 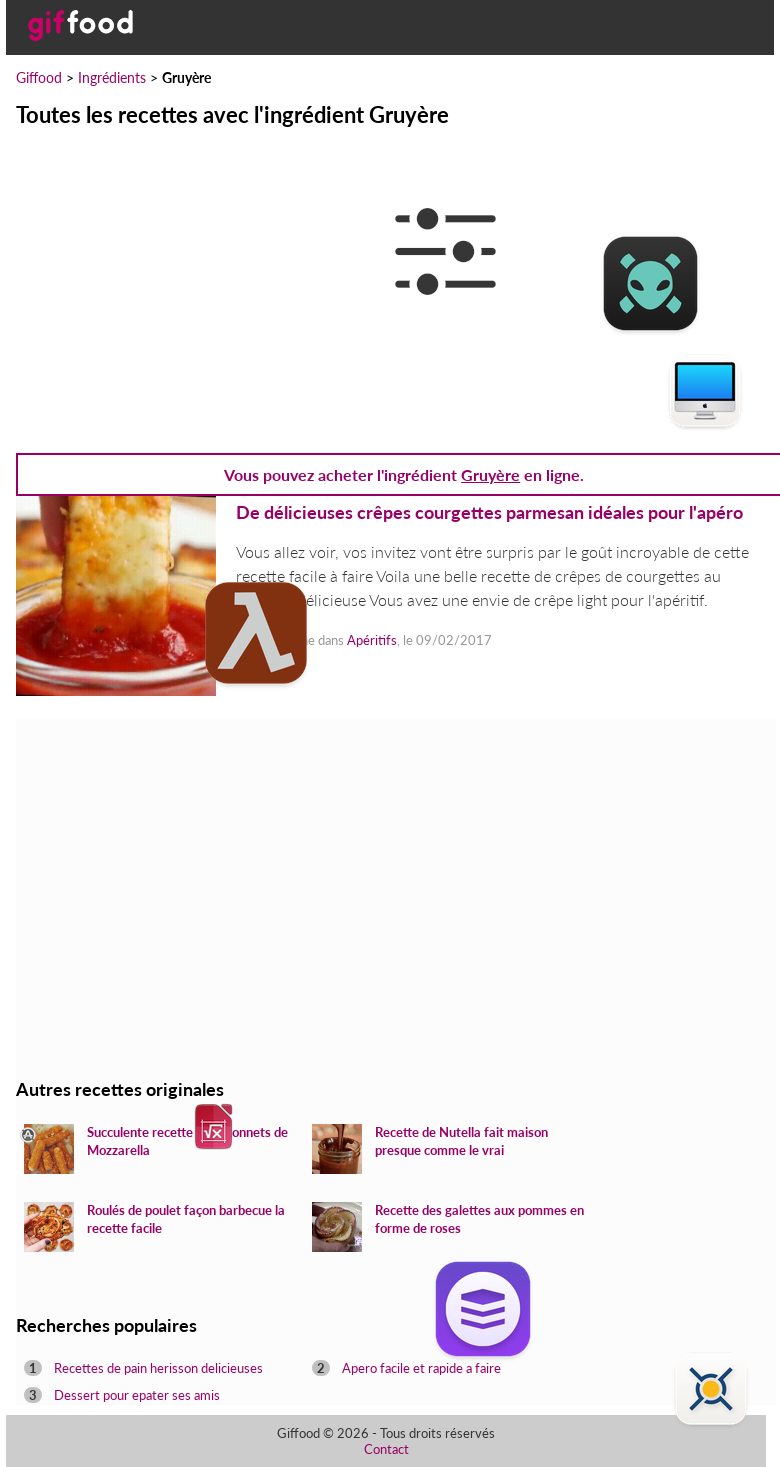 What do you see at coordinates (705, 391) in the screenshot?
I see `open variety wallpaper changer app` at bounding box center [705, 391].